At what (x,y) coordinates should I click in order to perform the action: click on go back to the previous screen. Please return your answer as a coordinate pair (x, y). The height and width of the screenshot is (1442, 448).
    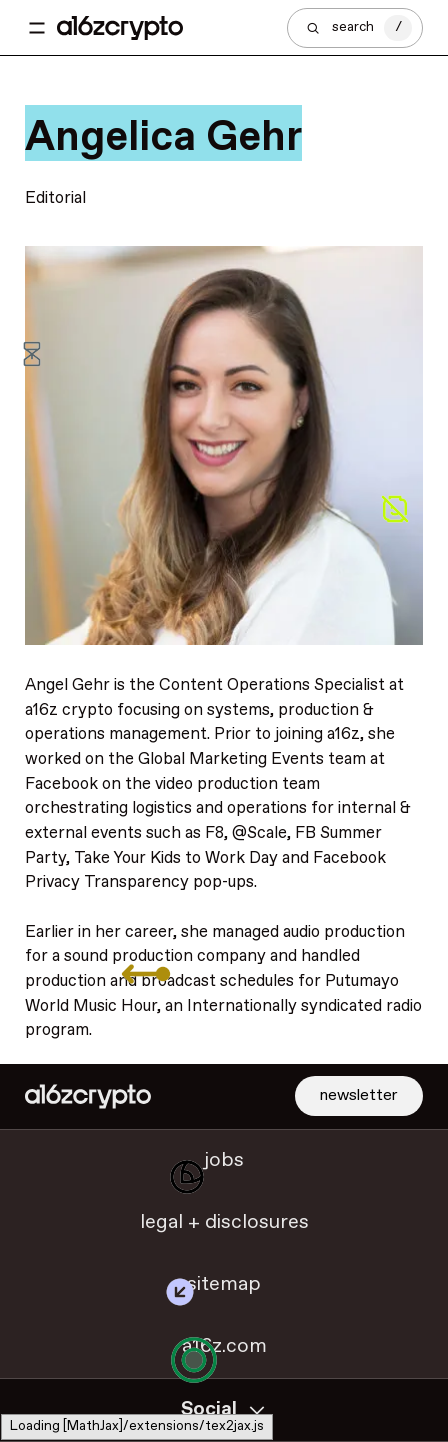
    Looking at the image, I should click on (146, 974).